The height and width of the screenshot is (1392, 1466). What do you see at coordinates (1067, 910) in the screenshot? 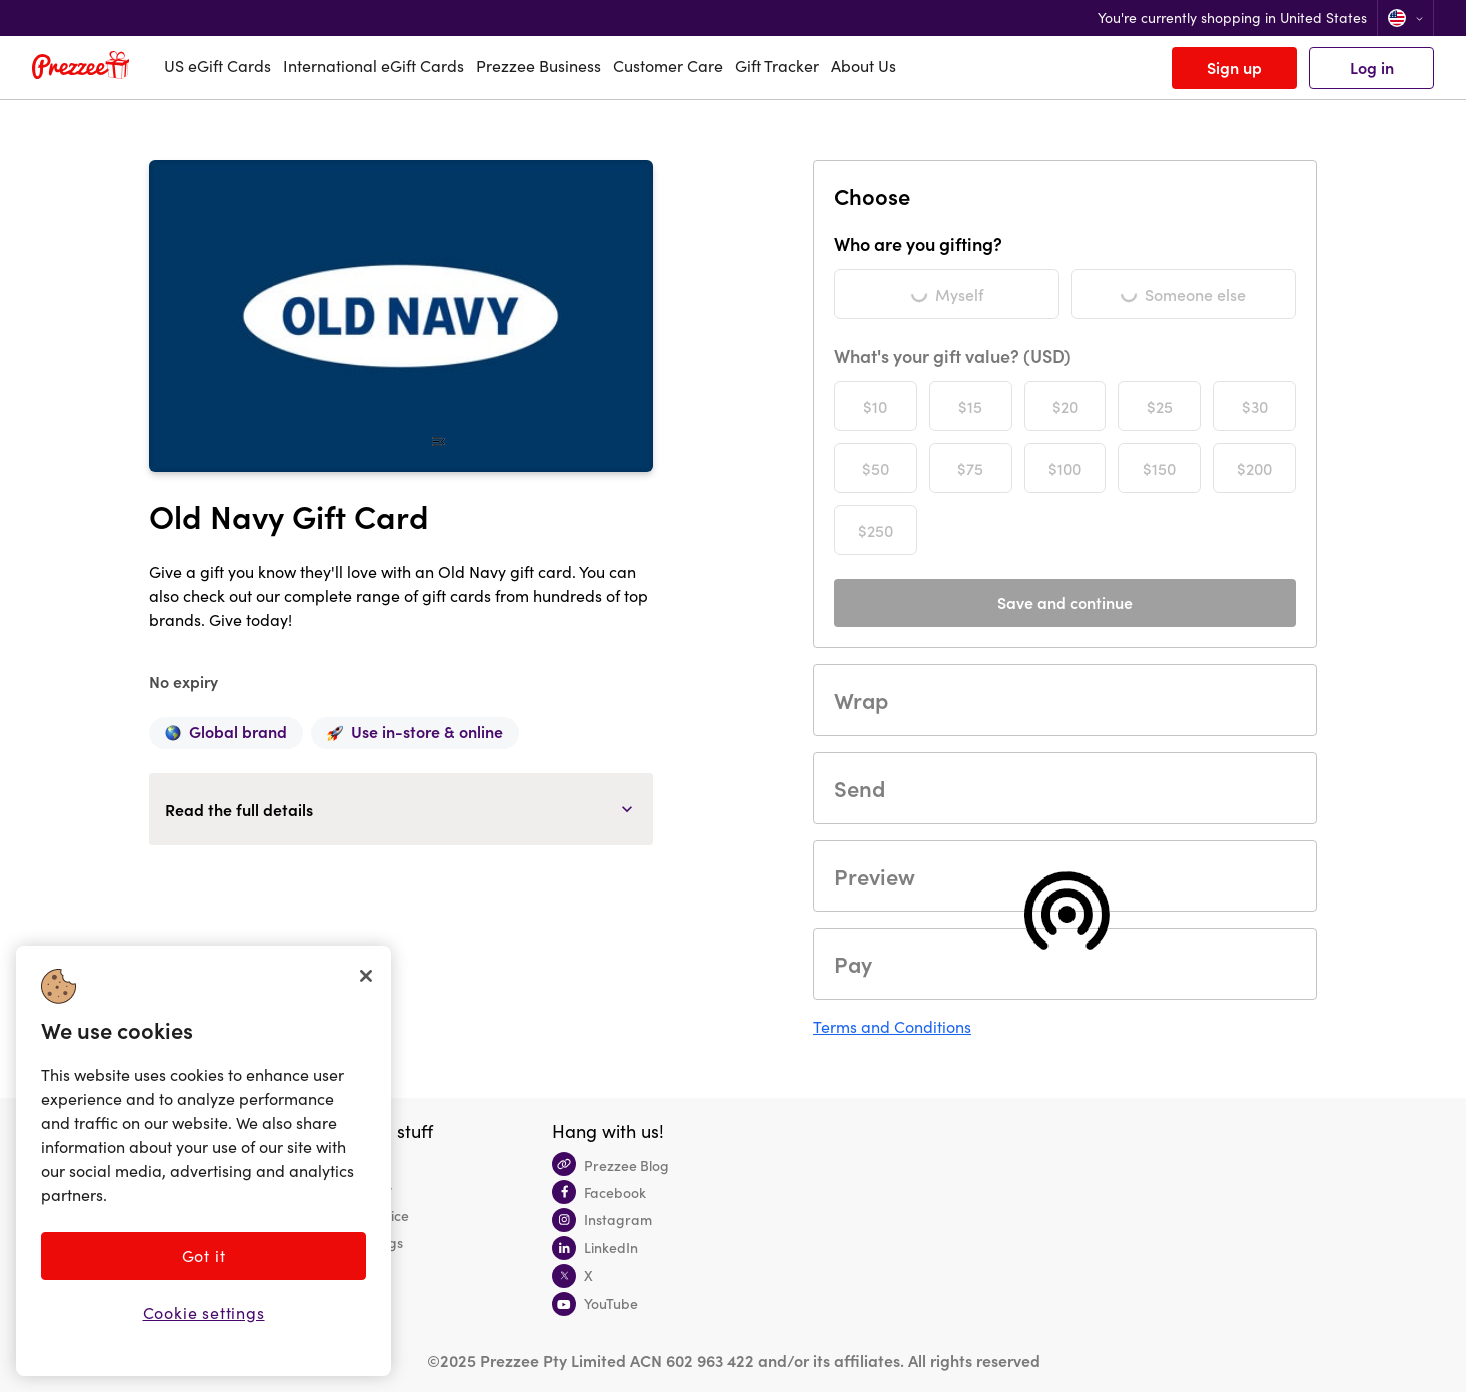
I see `enable wifi hotspot or tethering` at bounding box center [1067, 910].